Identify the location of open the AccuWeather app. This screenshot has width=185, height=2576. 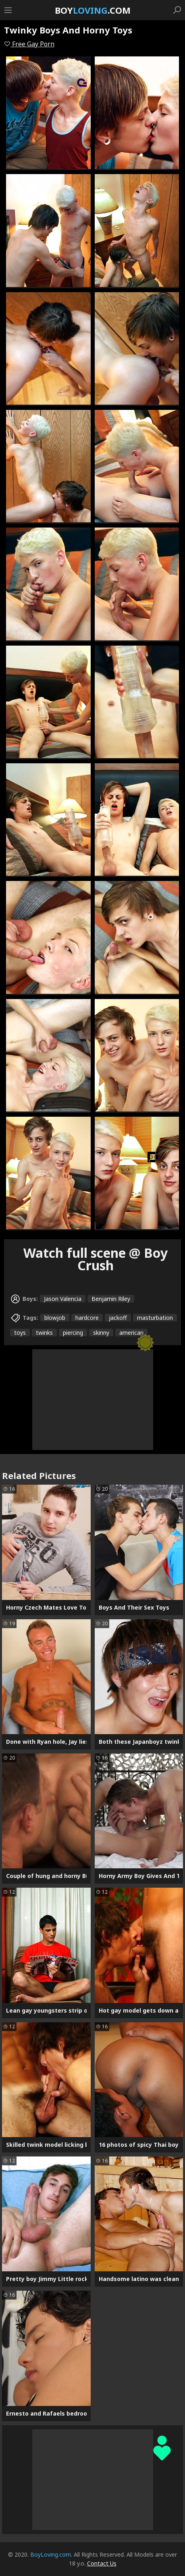
(145, 1342).